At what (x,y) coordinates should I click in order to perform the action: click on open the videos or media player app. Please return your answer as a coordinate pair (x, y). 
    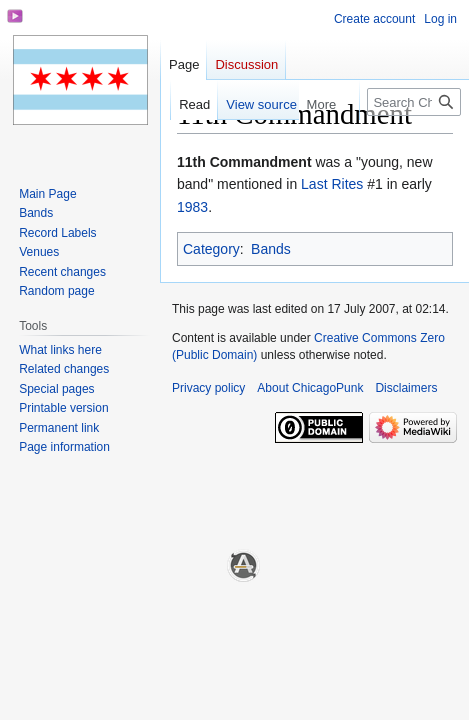
    Looking at the image, I should click on (15, 16).